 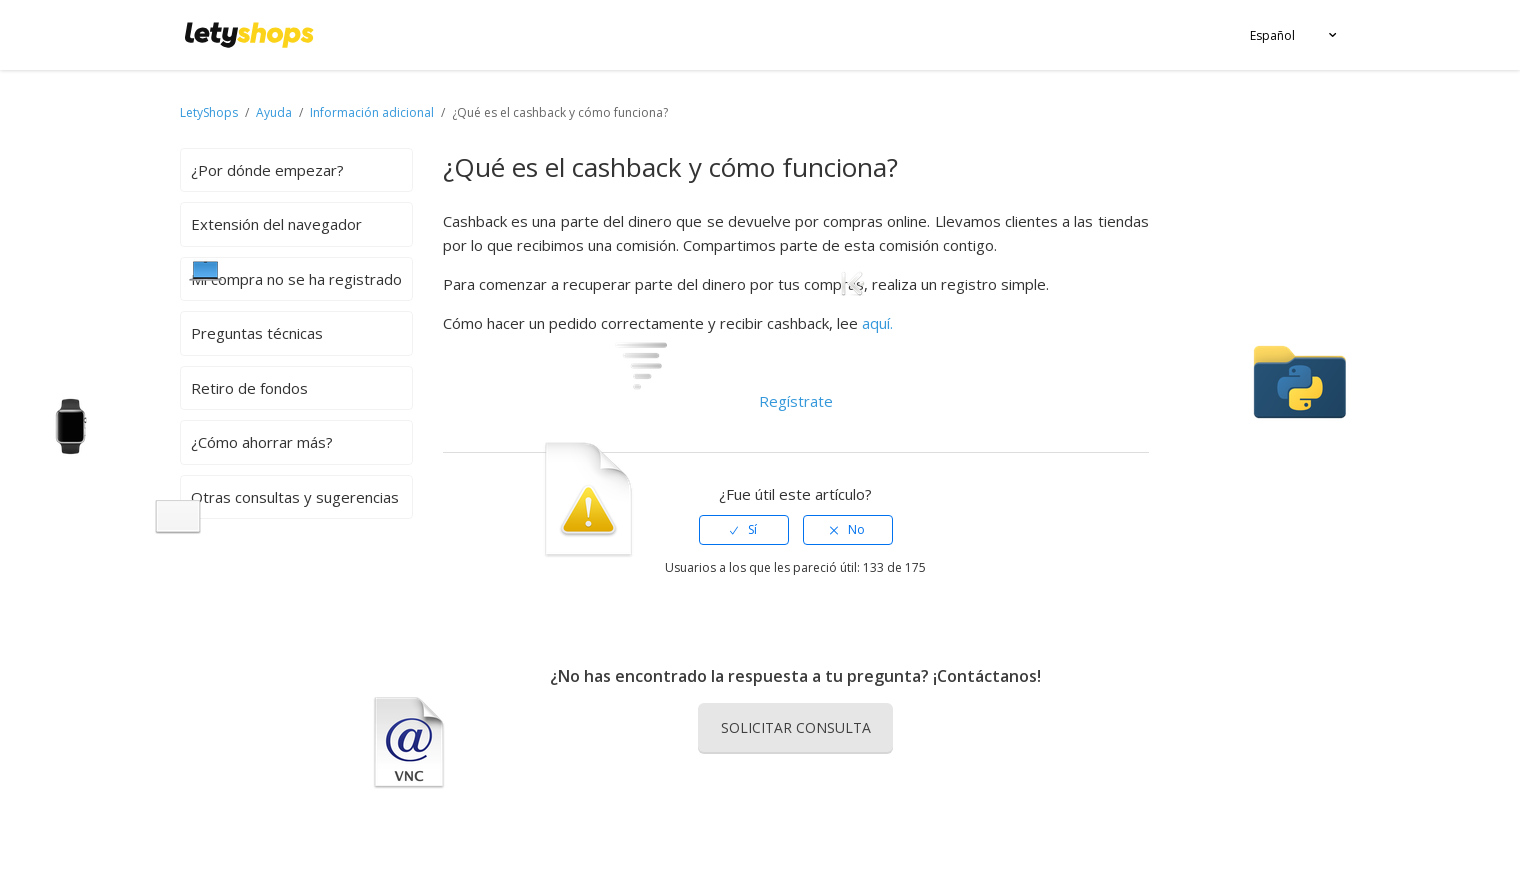 I want to click on represents this macbook pro device in system settings, so click(x=205, y=268).